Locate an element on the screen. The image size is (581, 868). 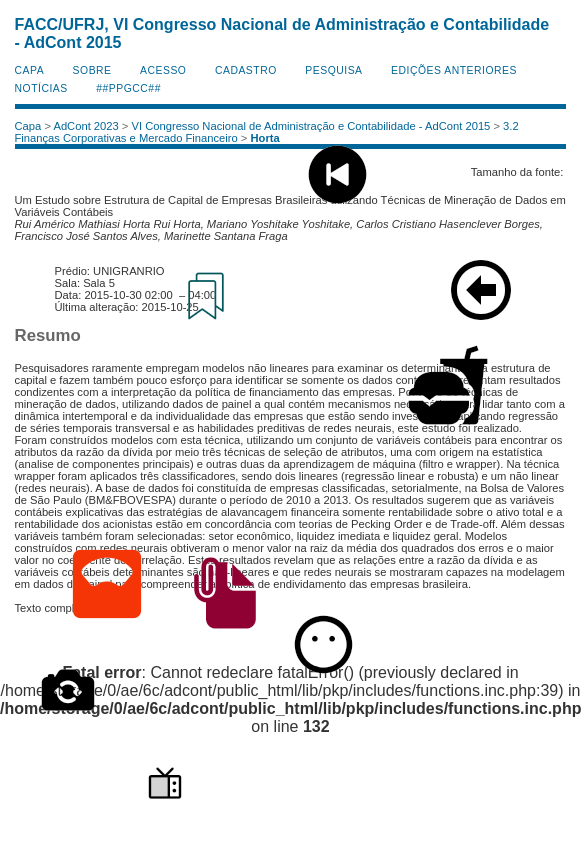
switch between front and rear camera is located at coordinates (68, 690).